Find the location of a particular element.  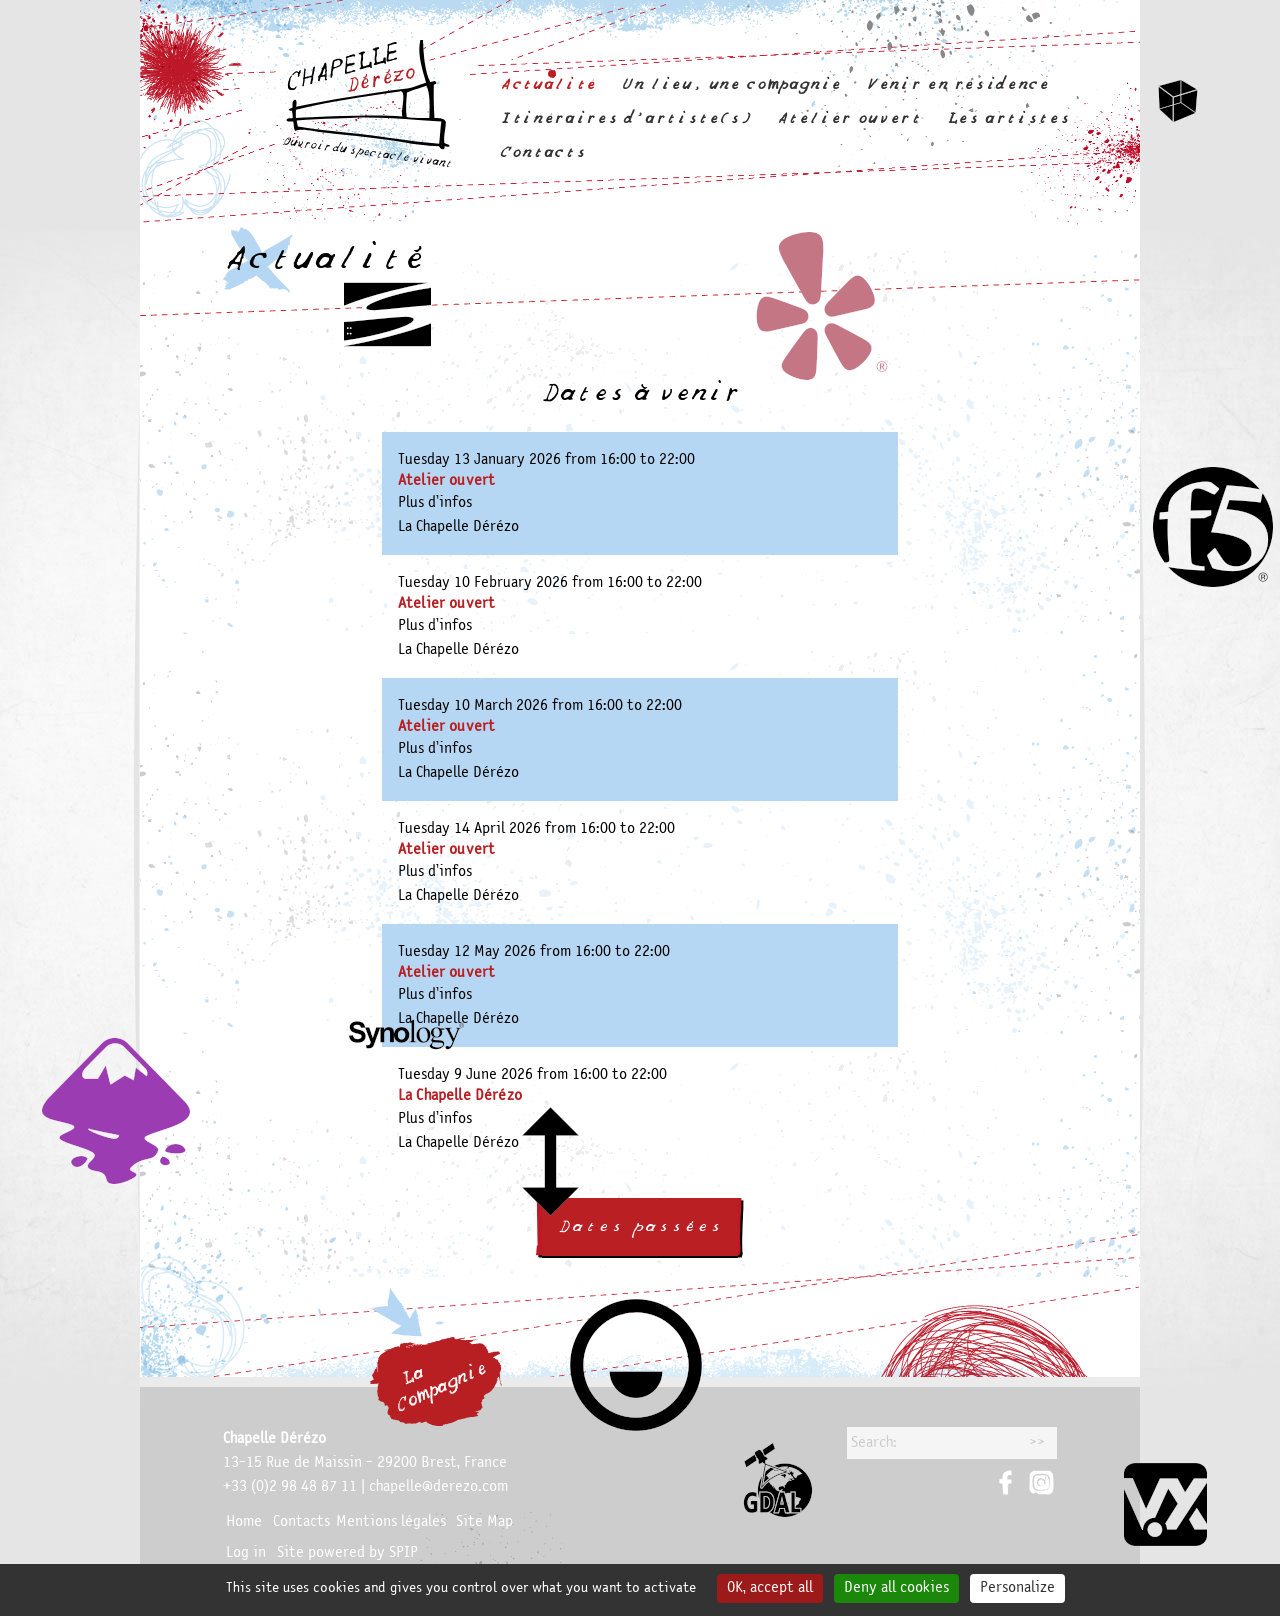

gtk toolkit logo is located at coordinates (1178, 101).